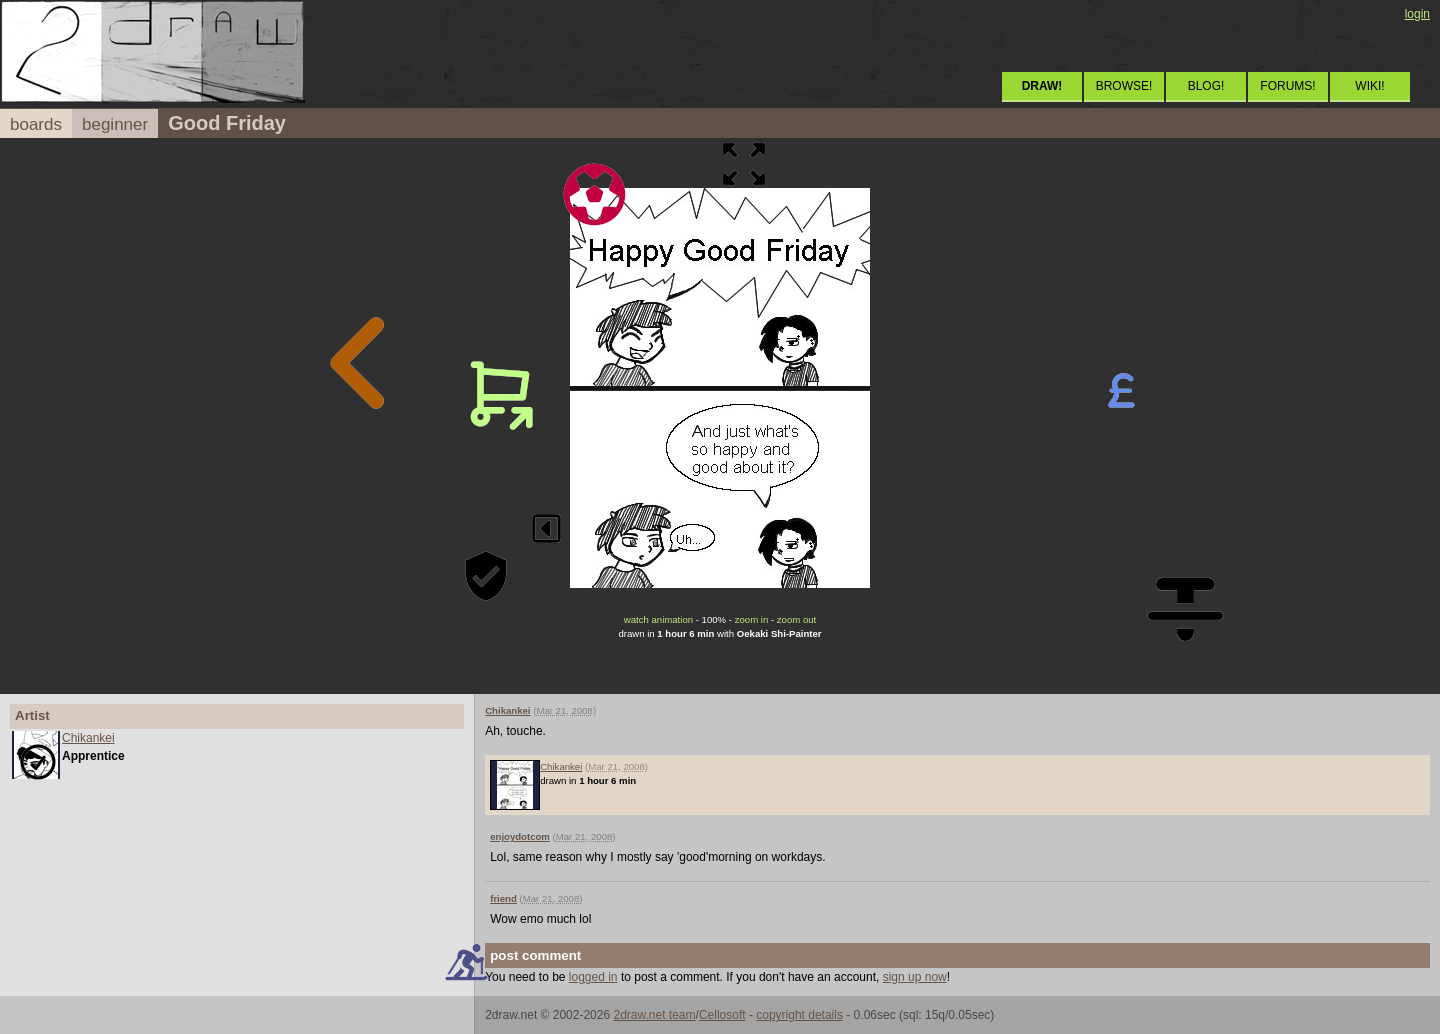 This screenshot has width=1440, height=1034. Describe the element at coordinates (1122, 390) in the screenshot. I see `indicates british pound currency` at that location.